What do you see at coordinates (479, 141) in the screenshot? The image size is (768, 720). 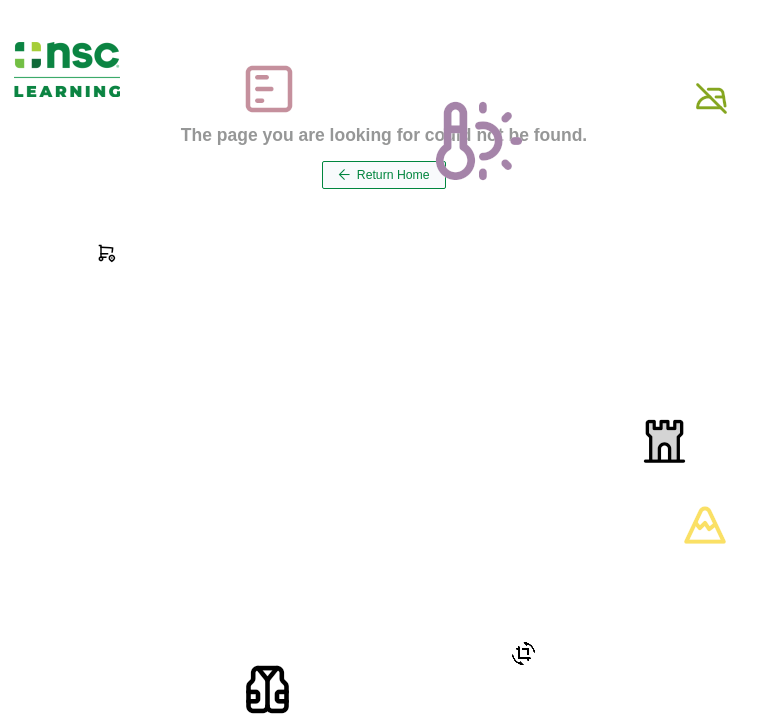 I see `view current outdoor temperature` at bounding box center [479, 141].